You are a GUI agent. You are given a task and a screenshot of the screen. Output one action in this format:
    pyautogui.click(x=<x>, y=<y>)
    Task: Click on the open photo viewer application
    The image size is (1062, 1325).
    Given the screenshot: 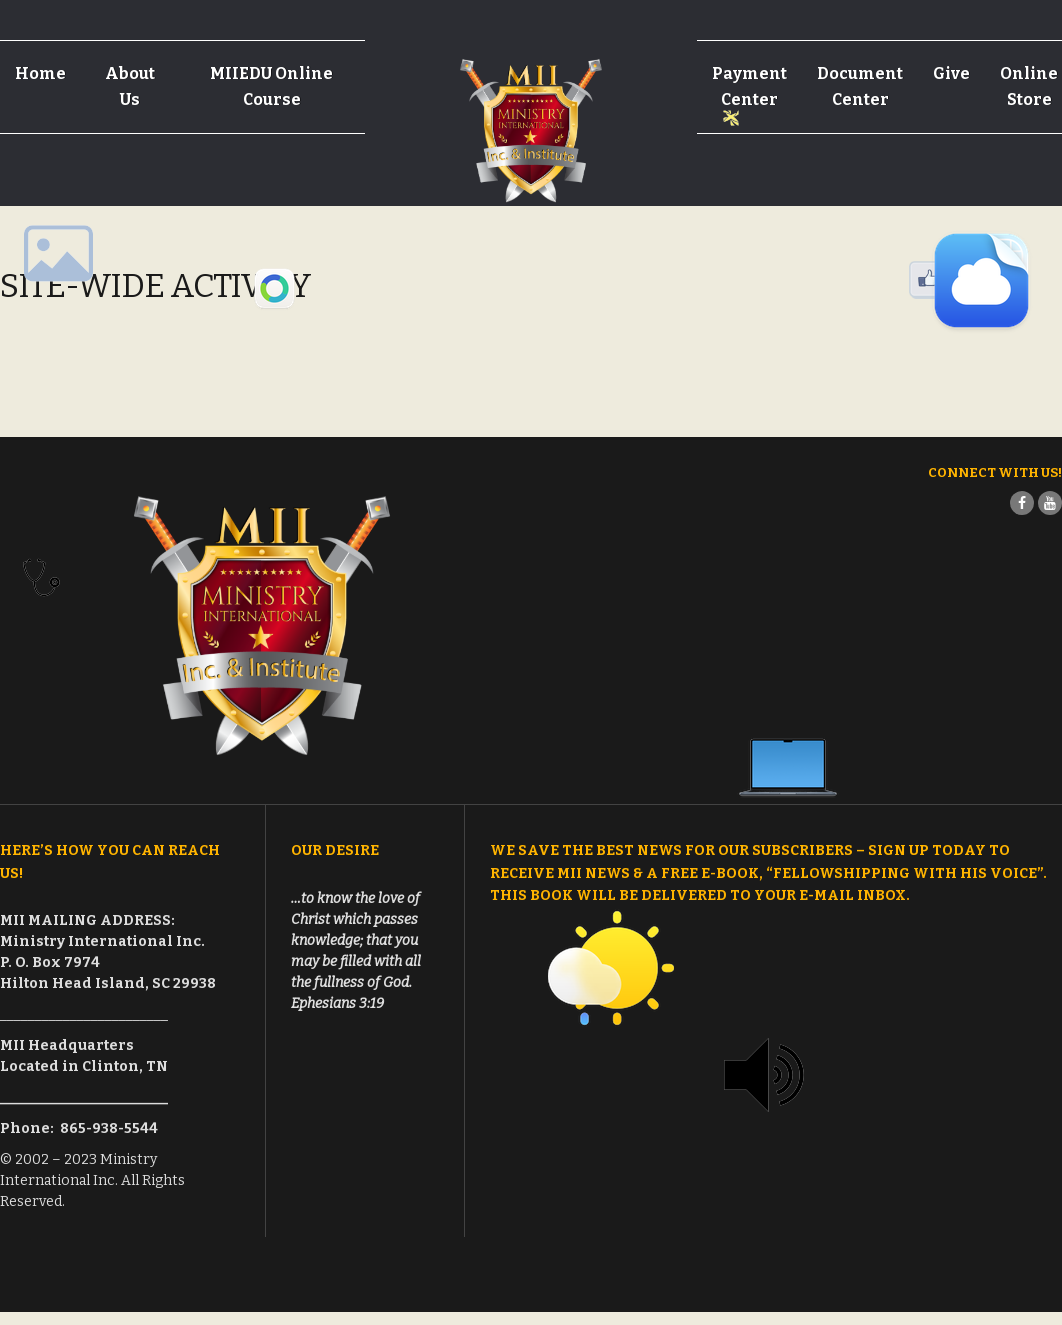 What is the action you would take?
    pyautogui.click(x=58, y=255)
    